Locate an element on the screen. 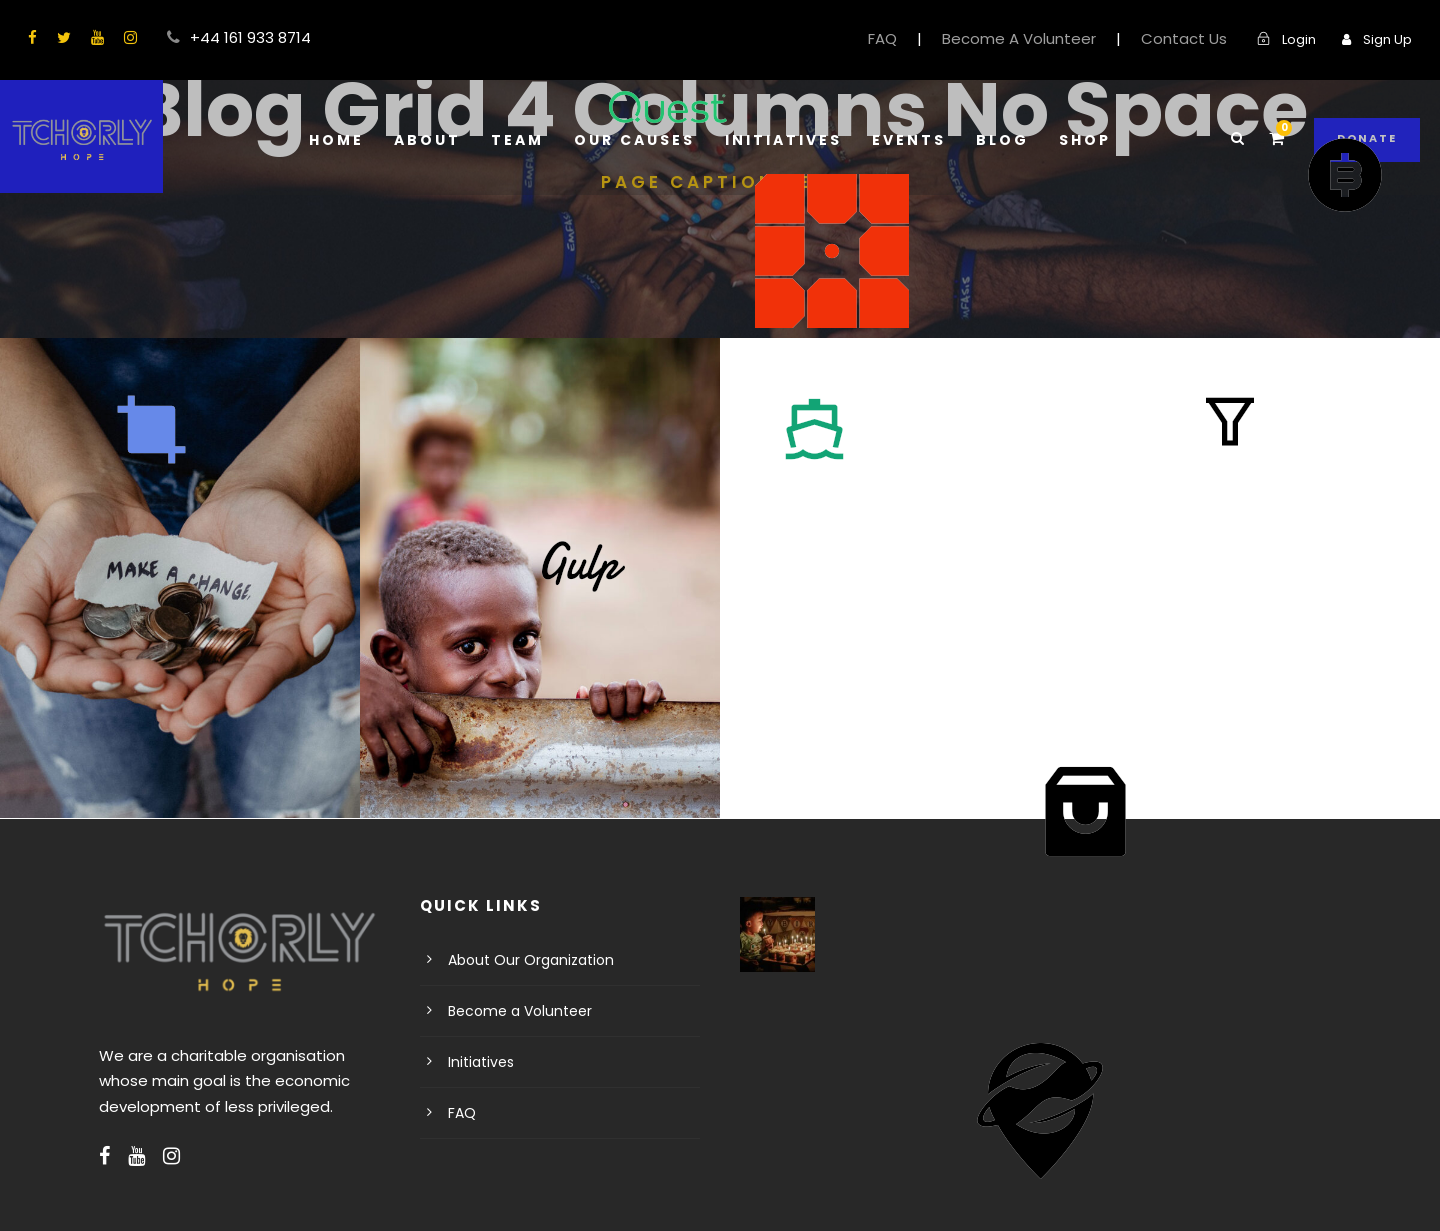  crop an image or photo is located at coordinates (151, 429).